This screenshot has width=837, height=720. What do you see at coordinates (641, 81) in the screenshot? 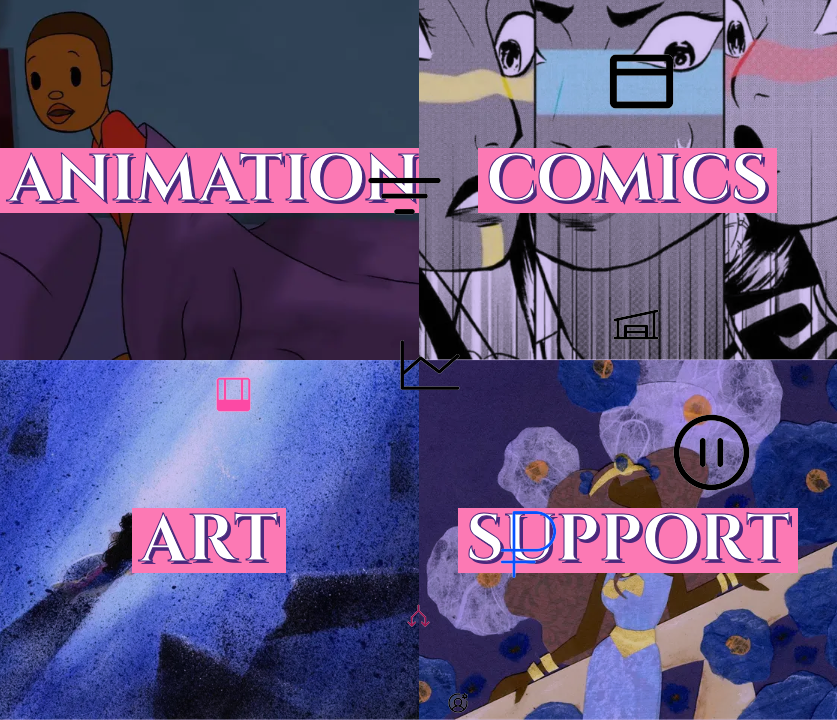
I see `open web browser` at bounding box center [641, 81].